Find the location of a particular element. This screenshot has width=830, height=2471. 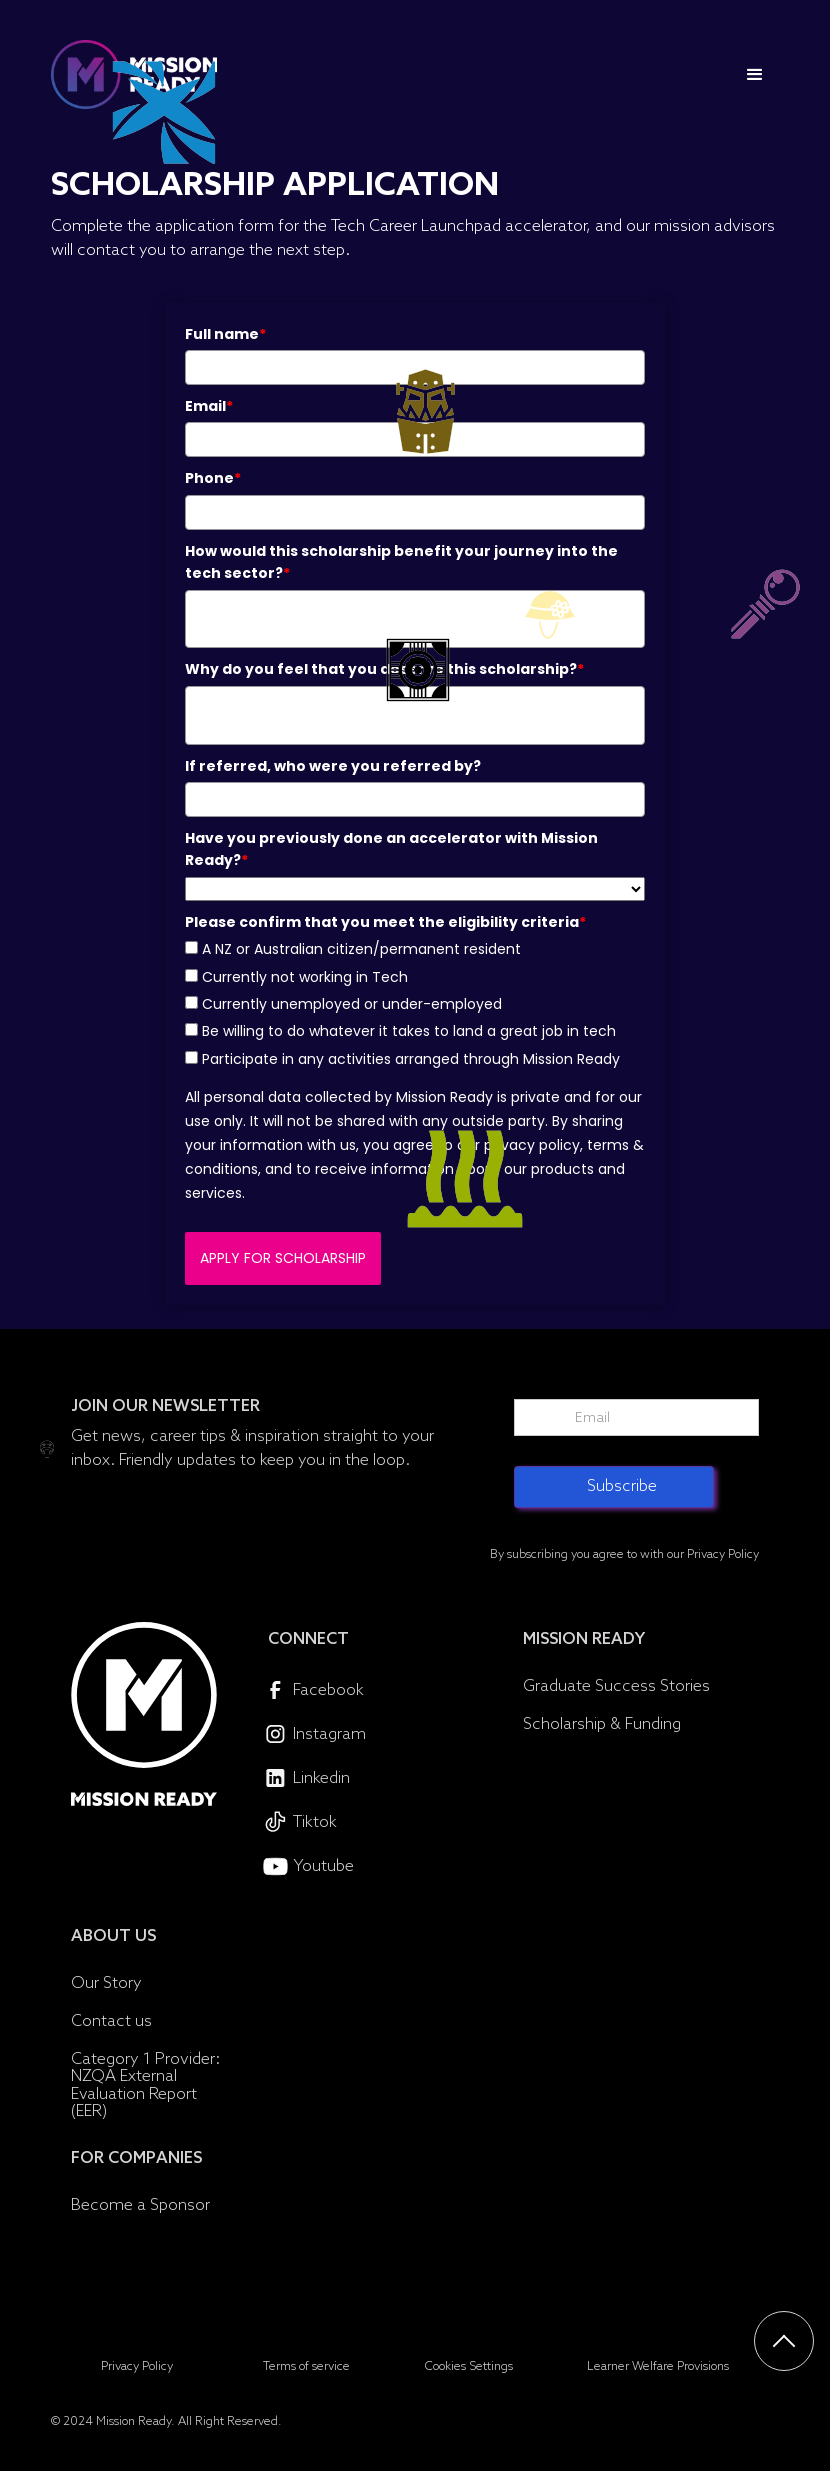

cast a spell or use magic ability is located at coordinates (769, 601).